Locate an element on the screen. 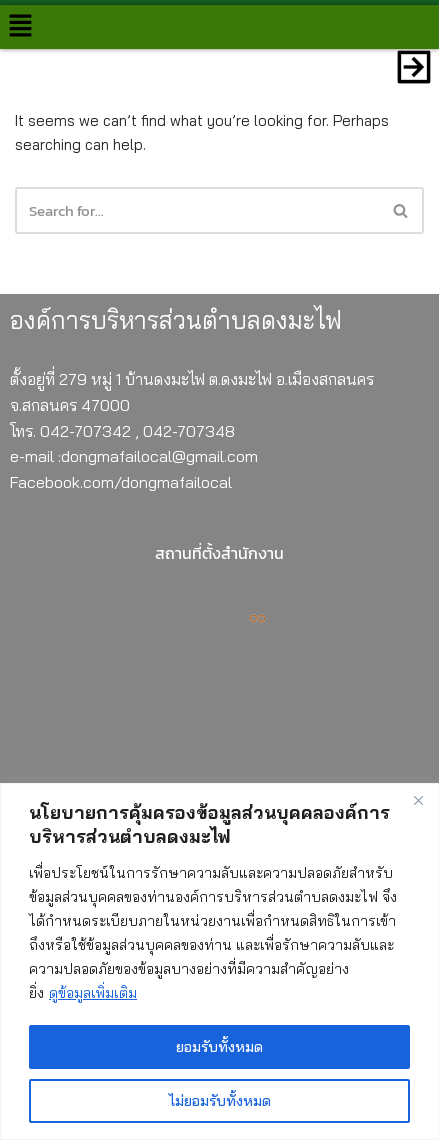 This screenshot has height=1140, width=439. navigate to the next item or screen is located at coordinates (414, 67).